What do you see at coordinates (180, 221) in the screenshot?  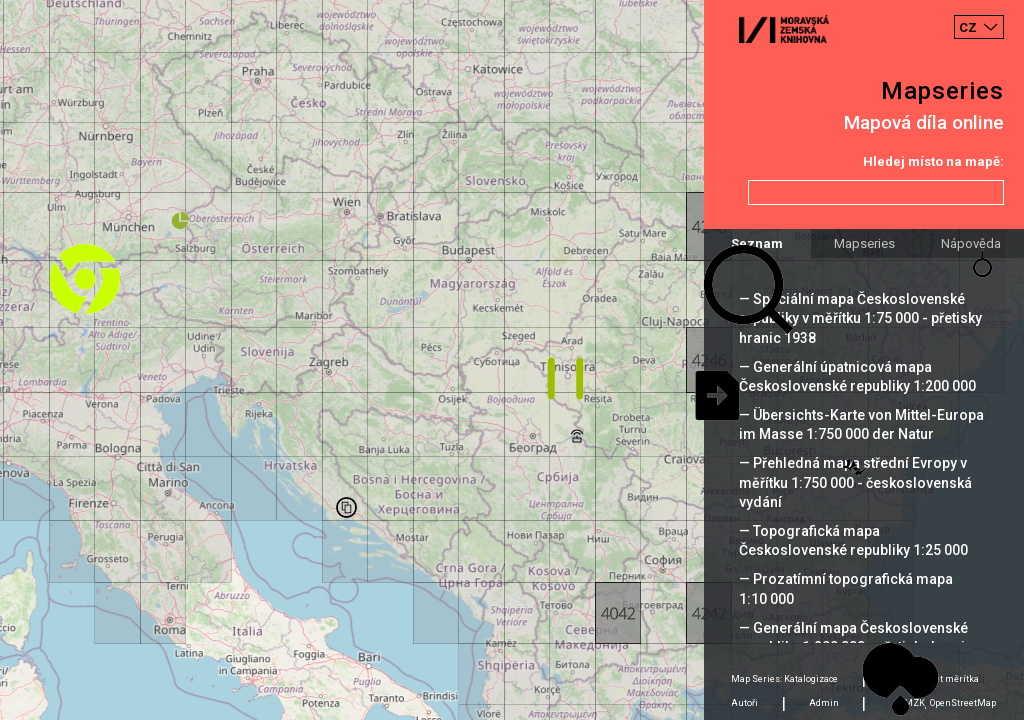 I see `view analytics or statistics breakdown` at bounding box center [180, 221].